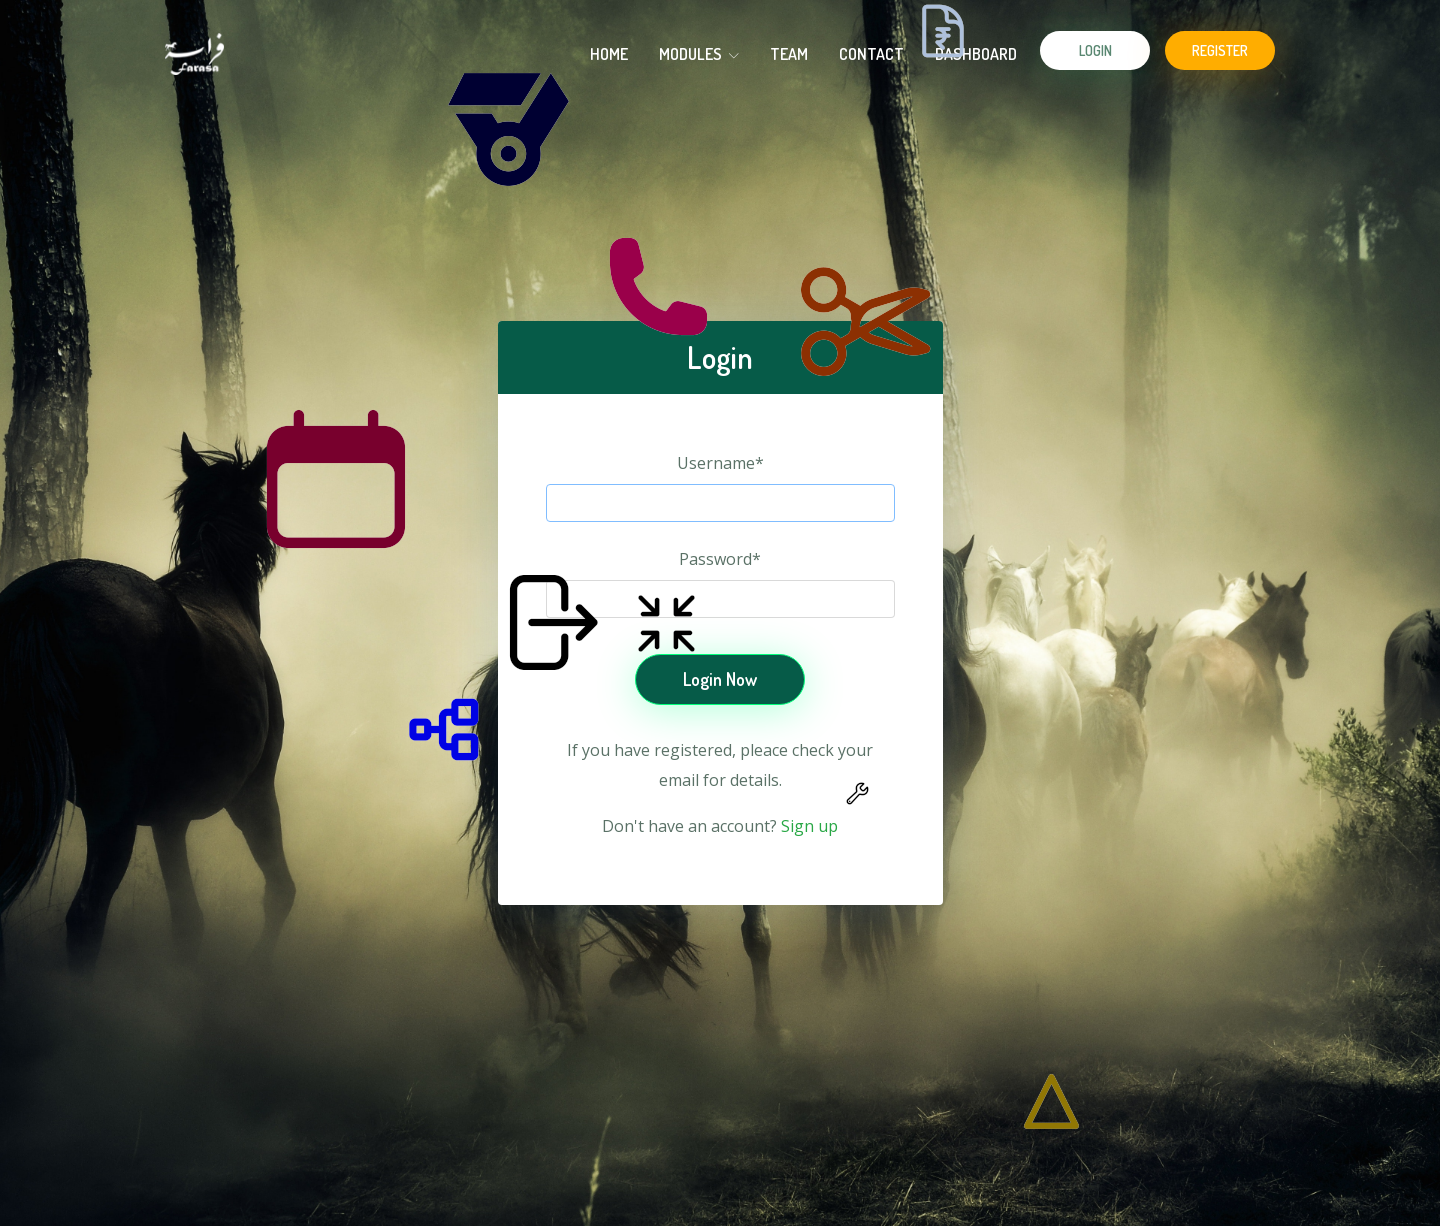  What do you see at coordinates (1051, 1101) in the screenshot?
I see `indicates change or difference in a value` at bounding box center [1051, 1101].